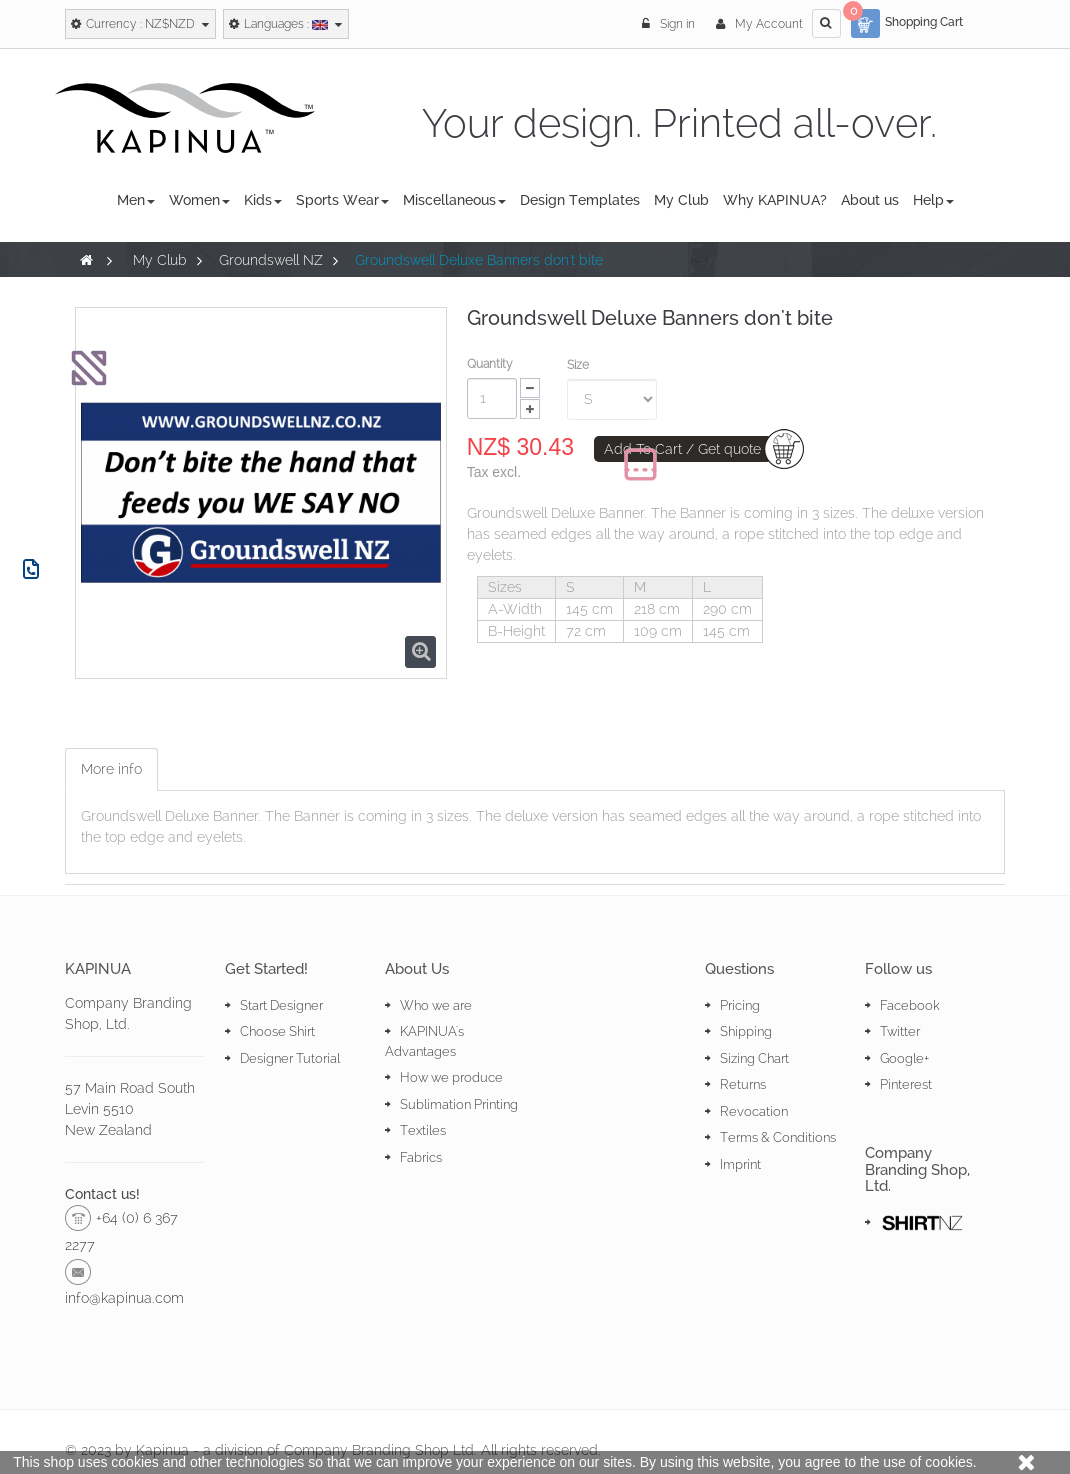  I want to click on view contact information file, so click(31, 569).